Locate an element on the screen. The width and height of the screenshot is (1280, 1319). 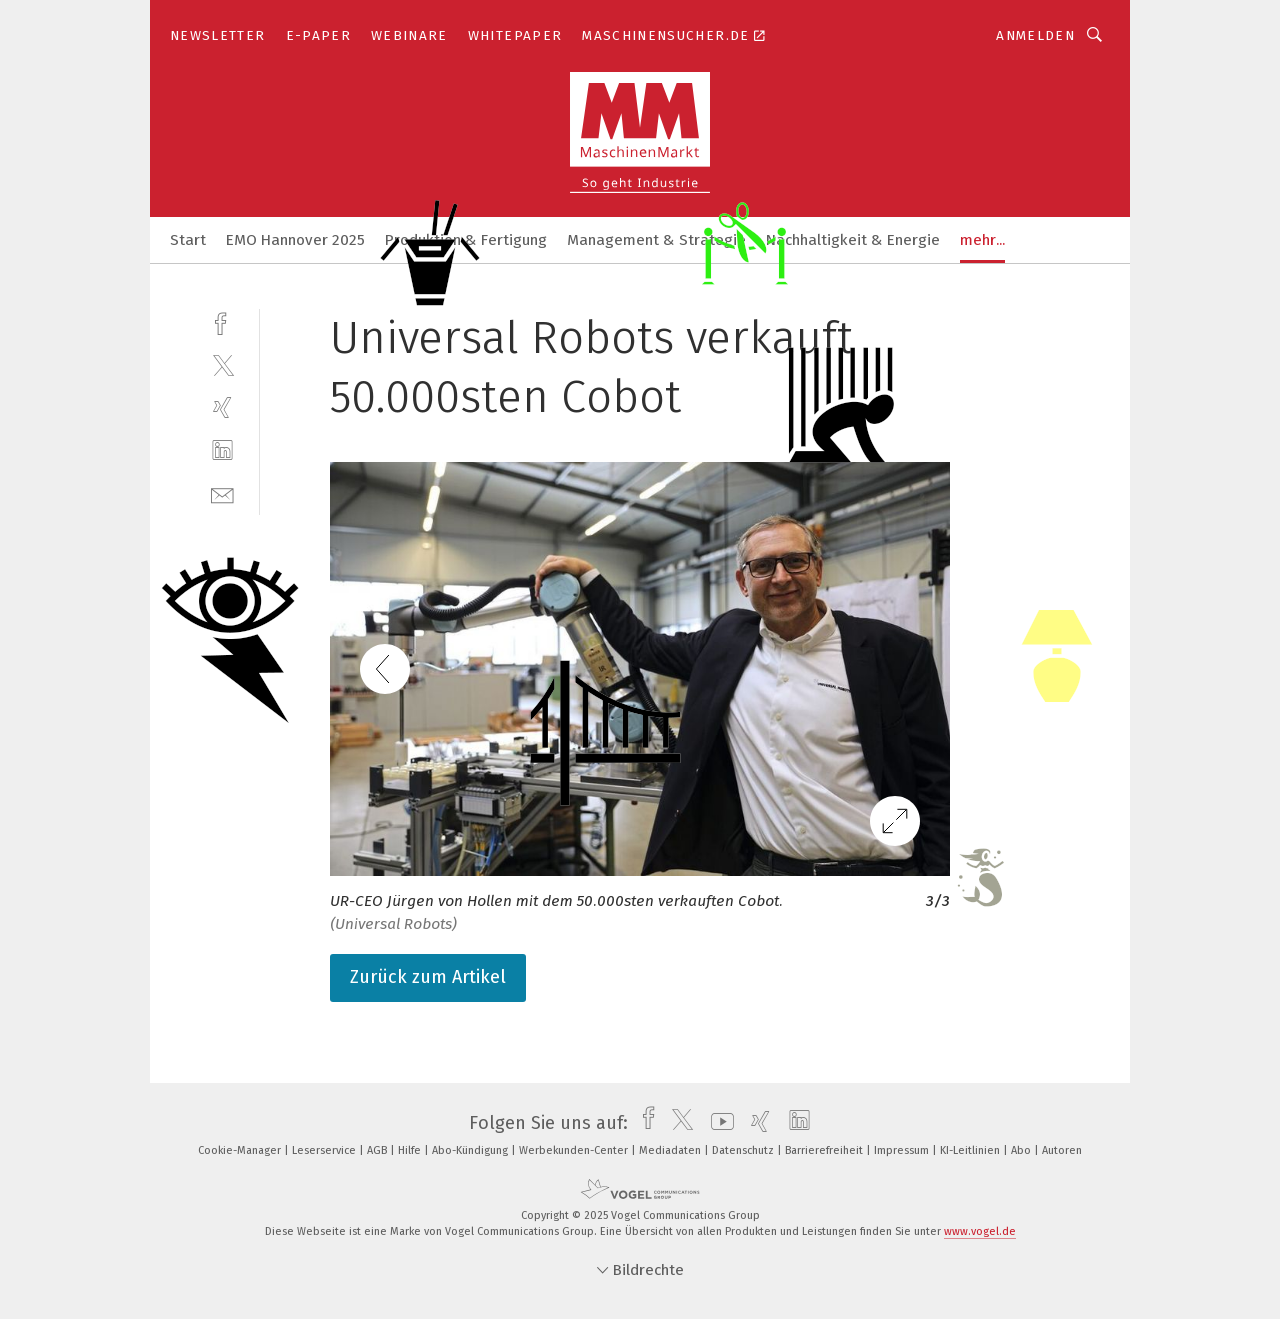
indicates a new feature or section launch is located at coordinates (745, 242).